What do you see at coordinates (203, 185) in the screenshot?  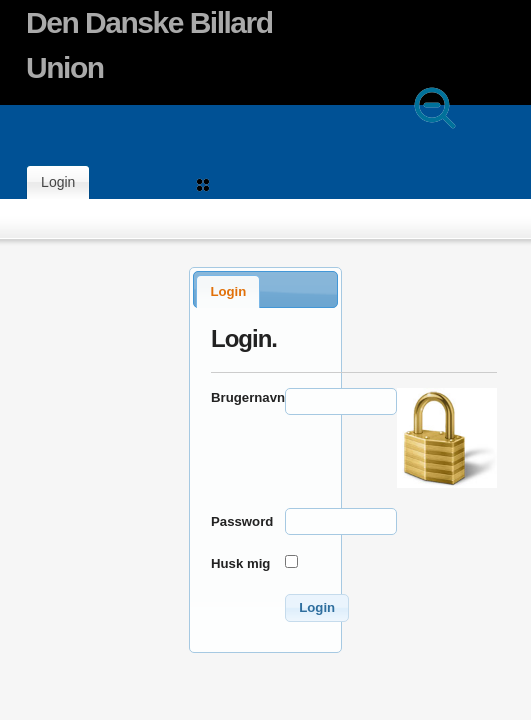 I see `open app grid or launcher` at bounding box center [203, 185].